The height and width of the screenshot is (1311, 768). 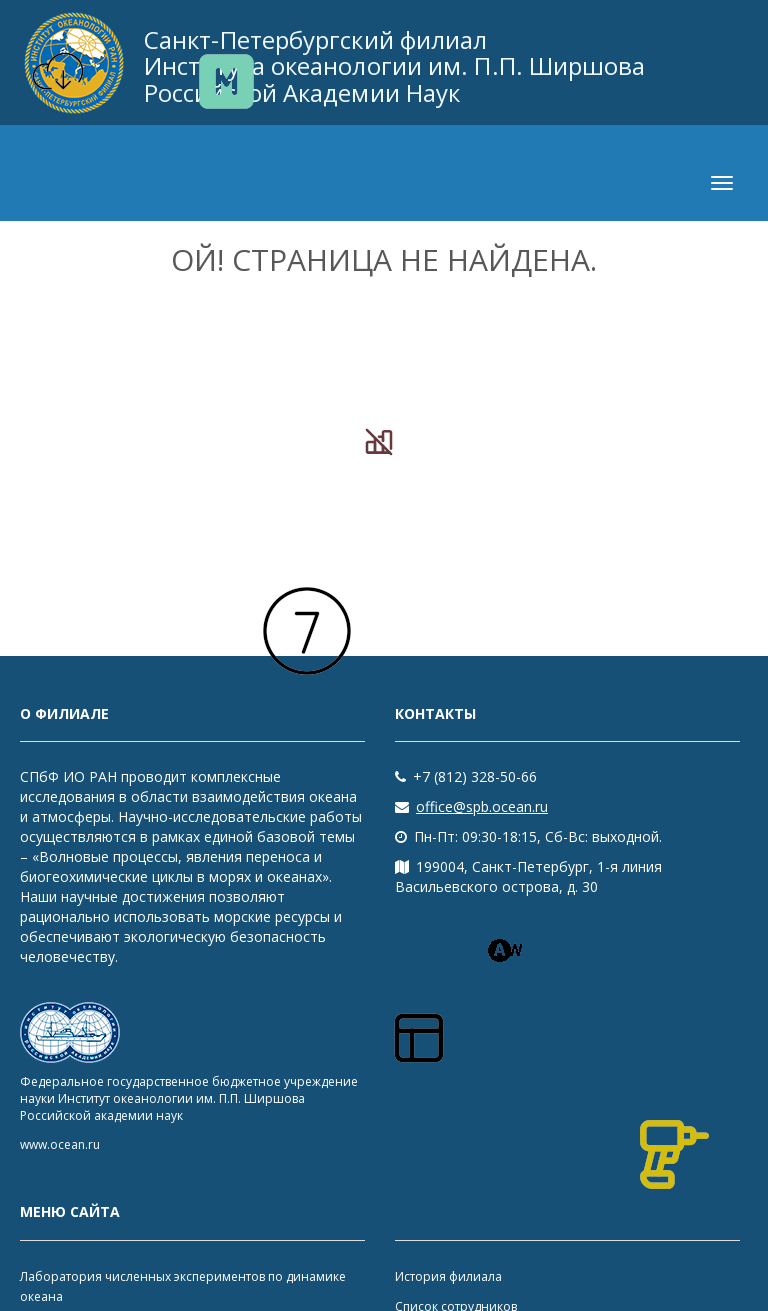 What do you see at coordinates (379, 442) in the screenshot?
I see `disable chart or analytics view` at bounding box center [379, 442].